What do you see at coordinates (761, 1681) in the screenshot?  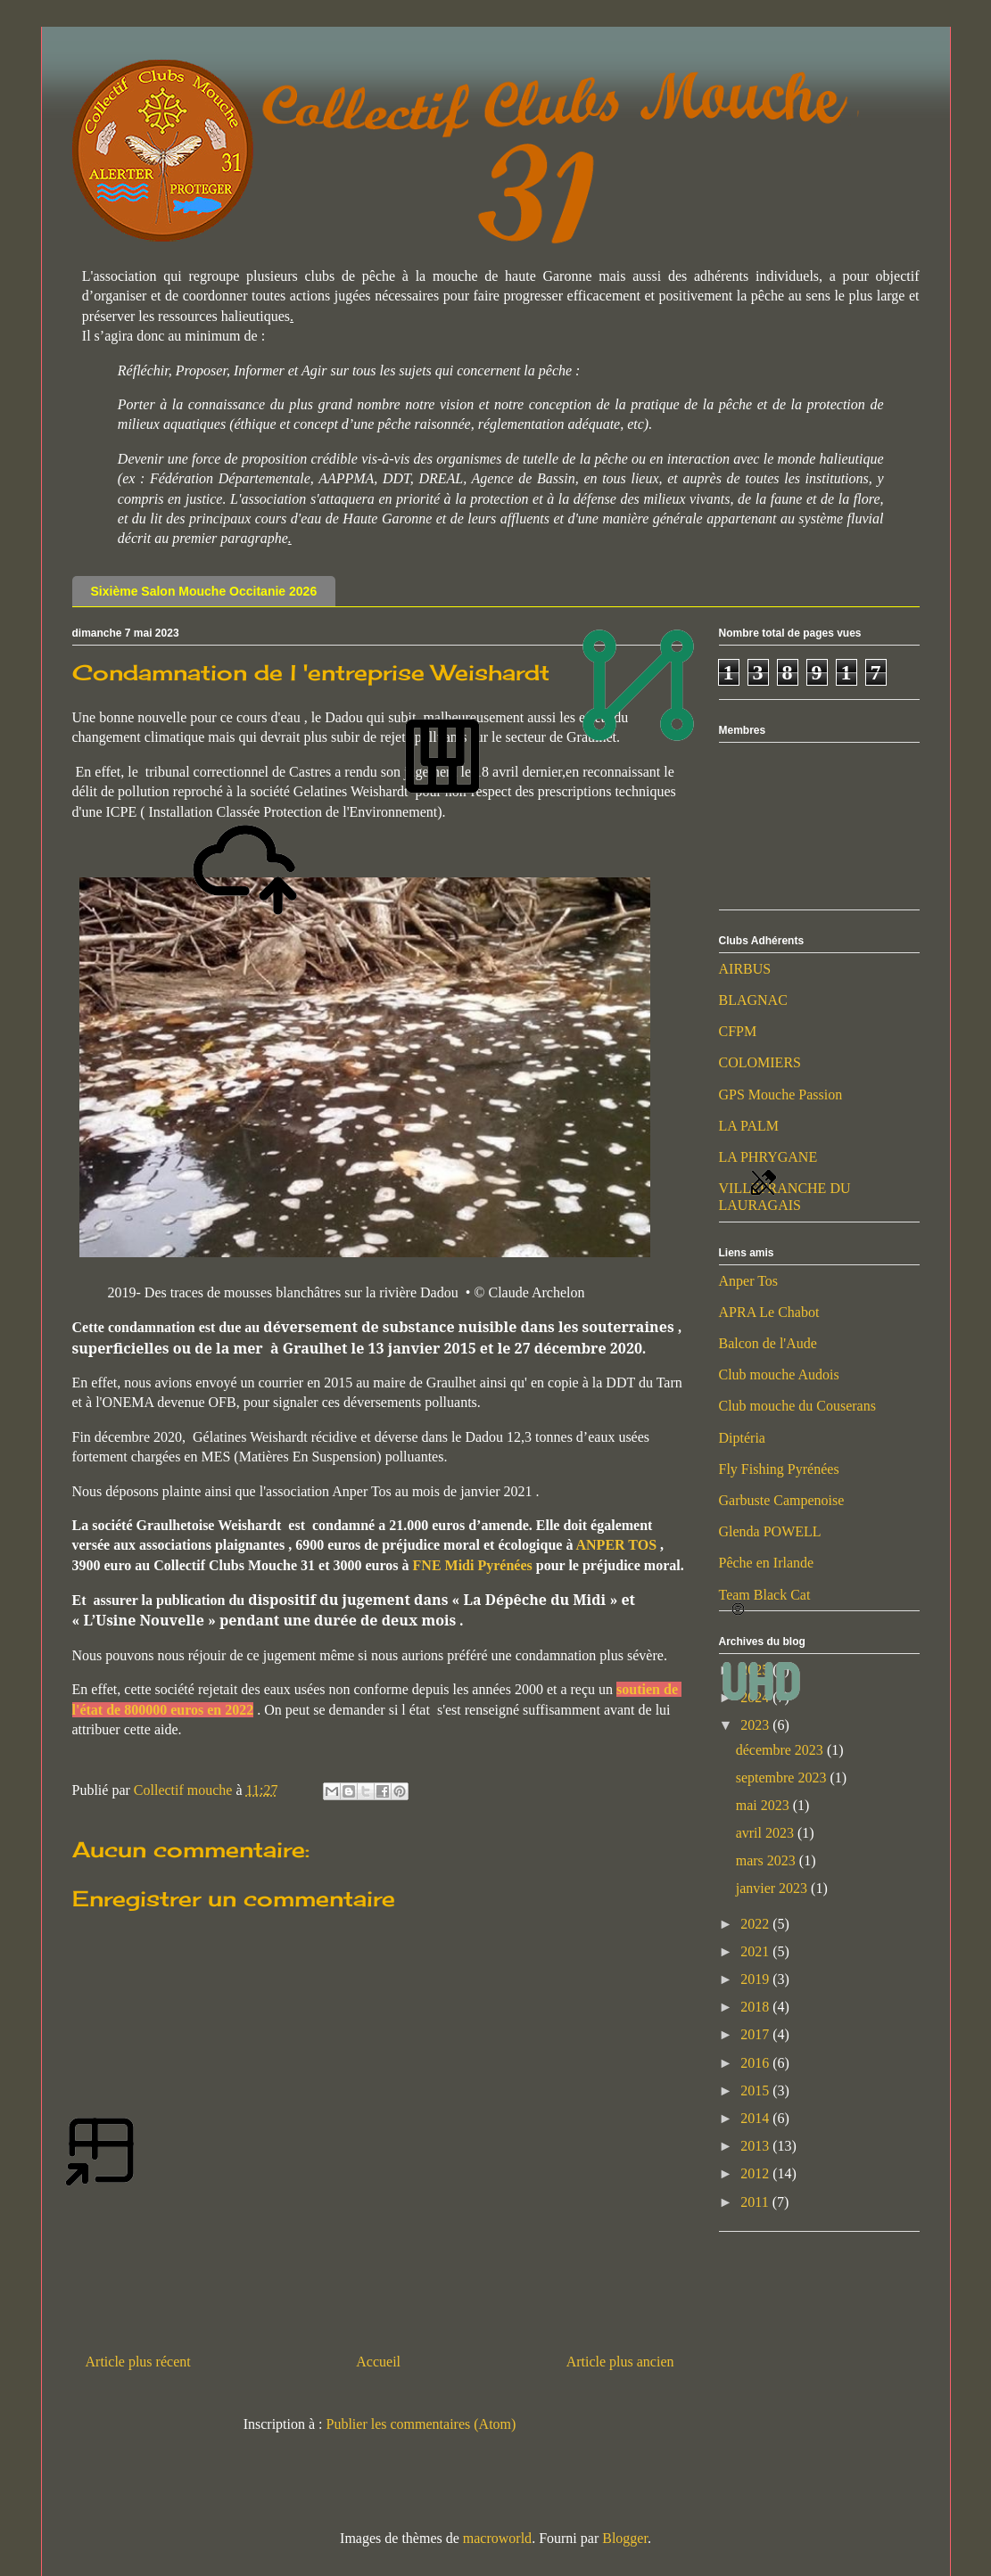 I see `indicates ultra high definition video quality` at bounding box center [761, 1681].